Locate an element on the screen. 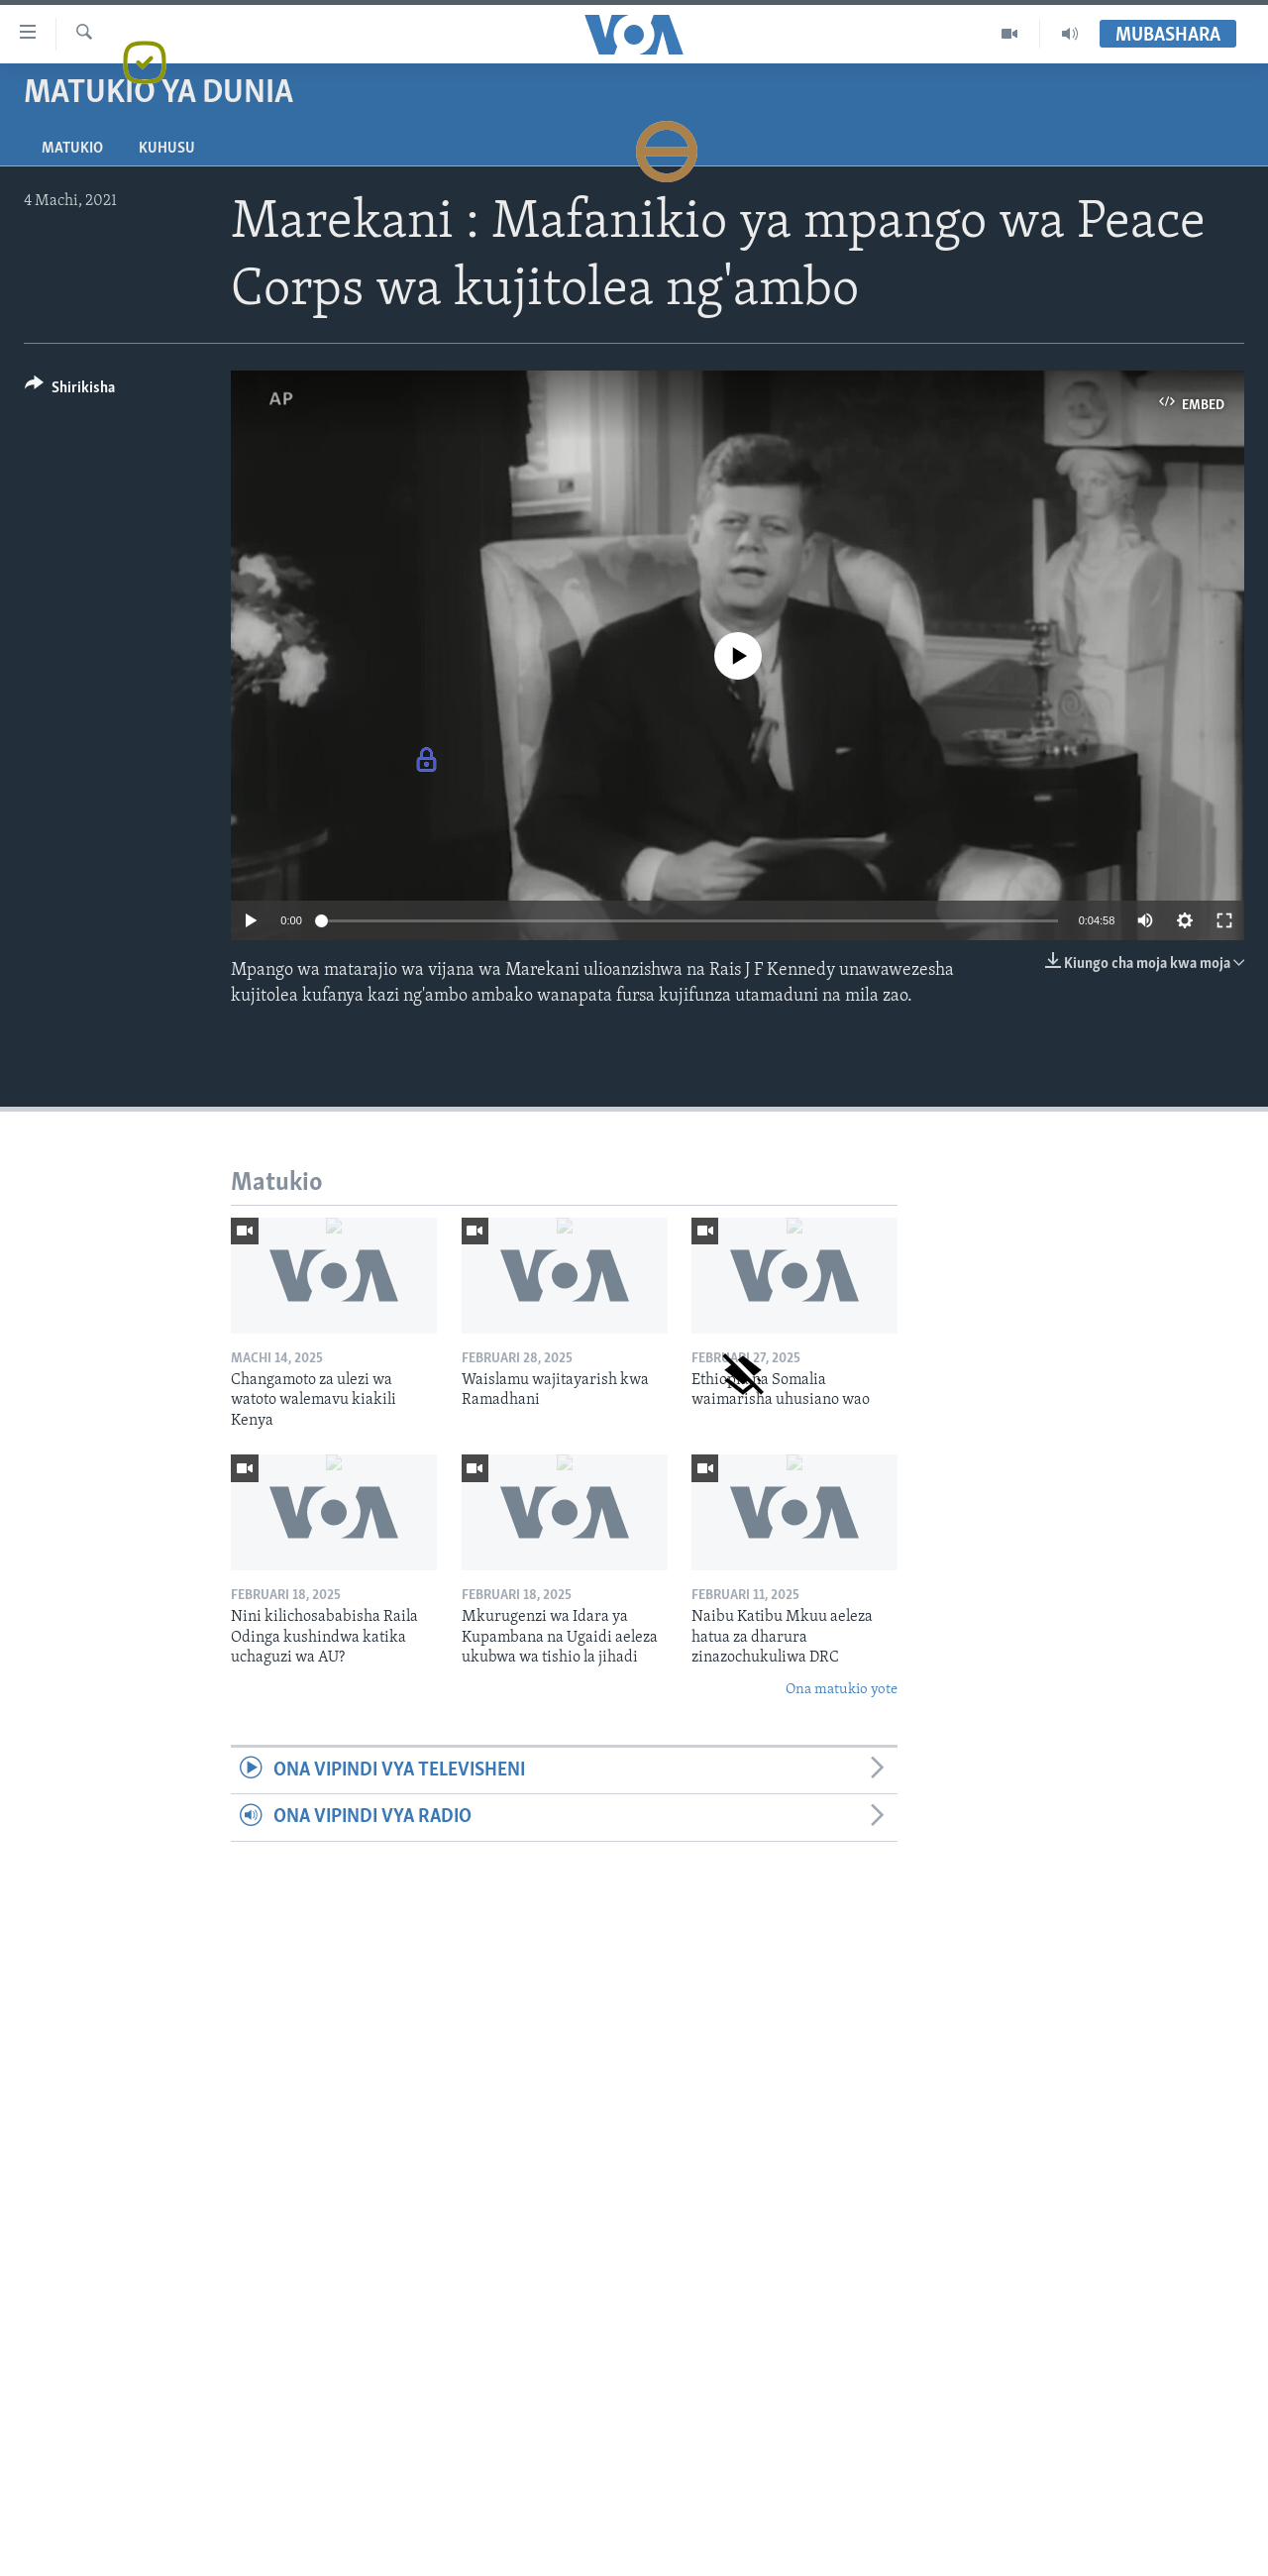 Image resolution: width=1268 pixels, height=2576 pixels. select agender identity option is located at coordinates (667, 152).